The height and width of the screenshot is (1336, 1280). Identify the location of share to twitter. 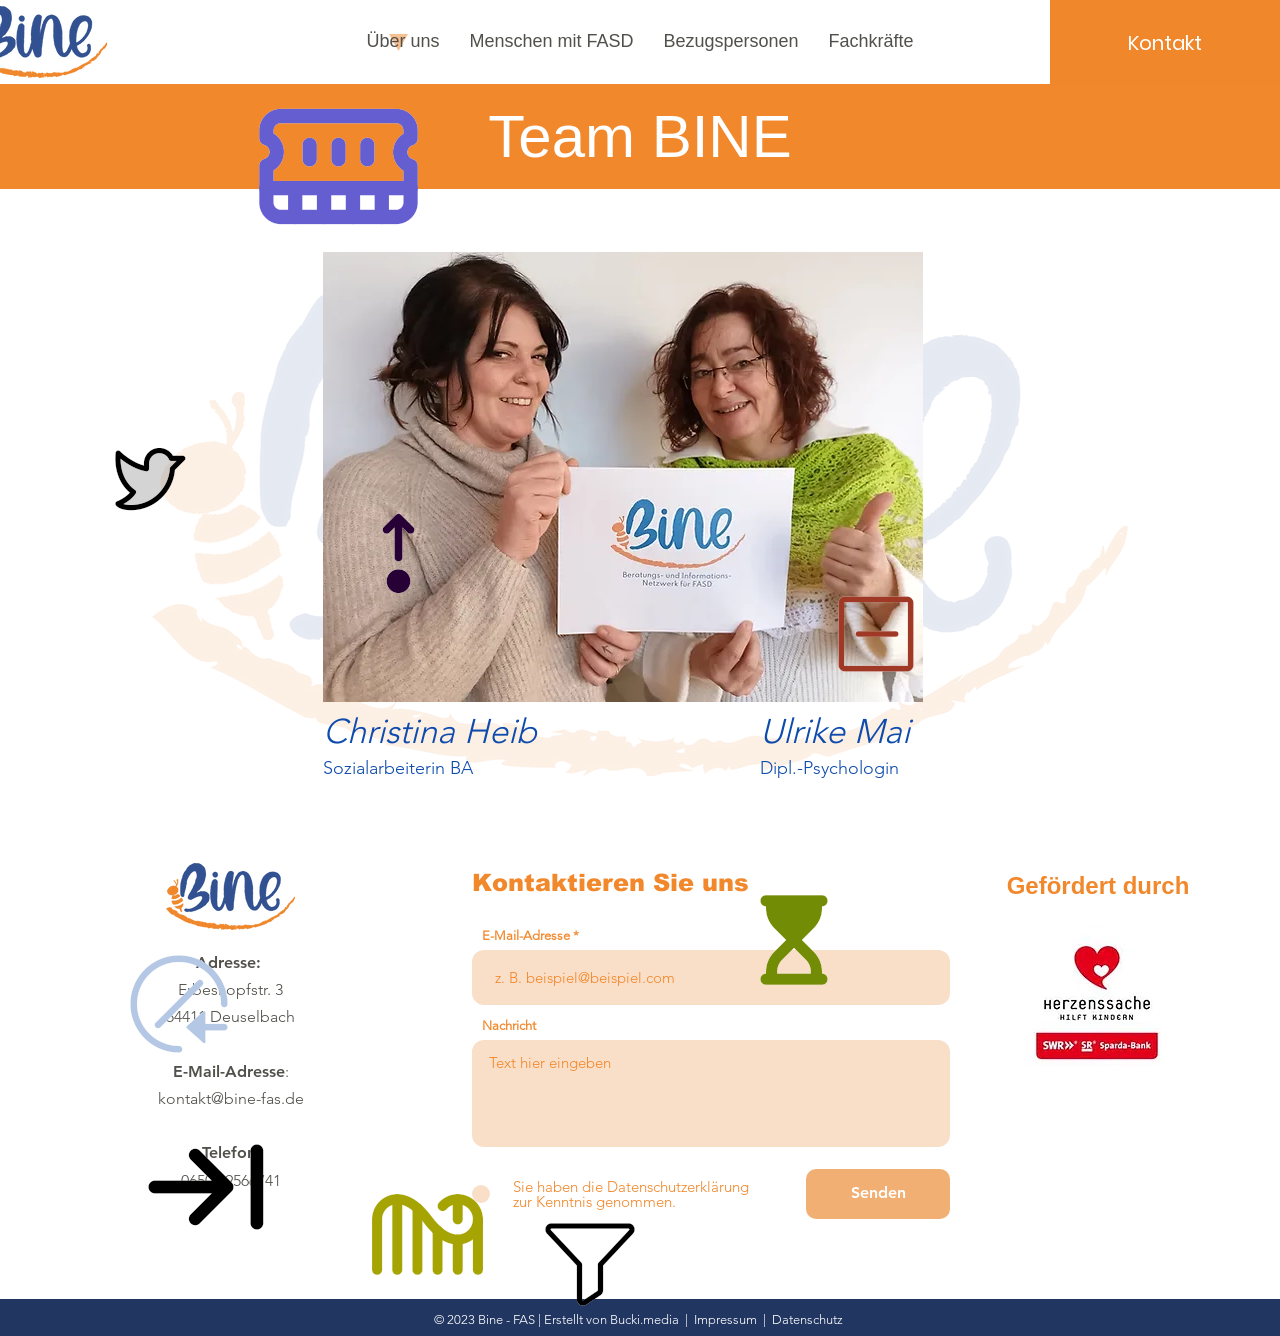
(146, 476).